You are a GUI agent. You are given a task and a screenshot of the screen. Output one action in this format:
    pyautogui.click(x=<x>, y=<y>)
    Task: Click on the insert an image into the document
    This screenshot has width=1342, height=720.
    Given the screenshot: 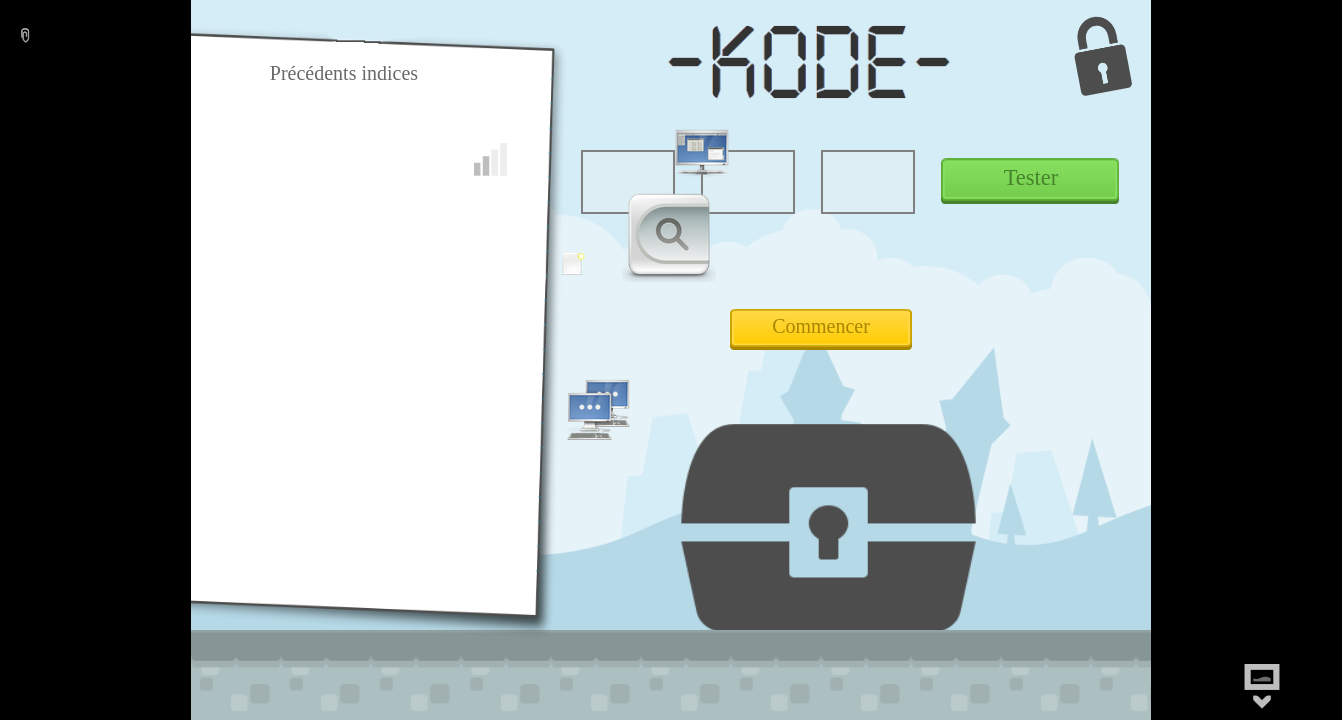 What is the action you would take?
    pyautogui.click(x=1262, y=687)
    